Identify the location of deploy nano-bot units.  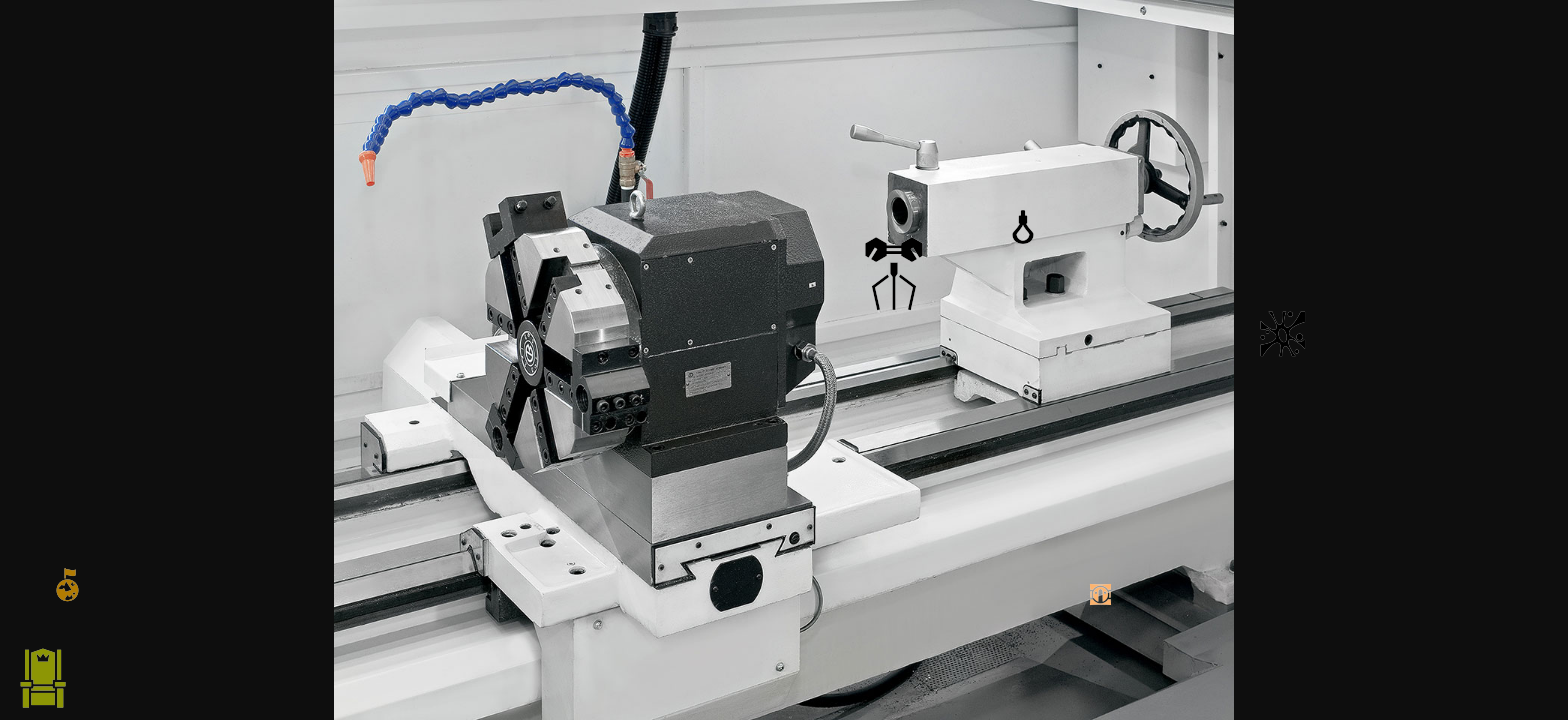
(894, 274).